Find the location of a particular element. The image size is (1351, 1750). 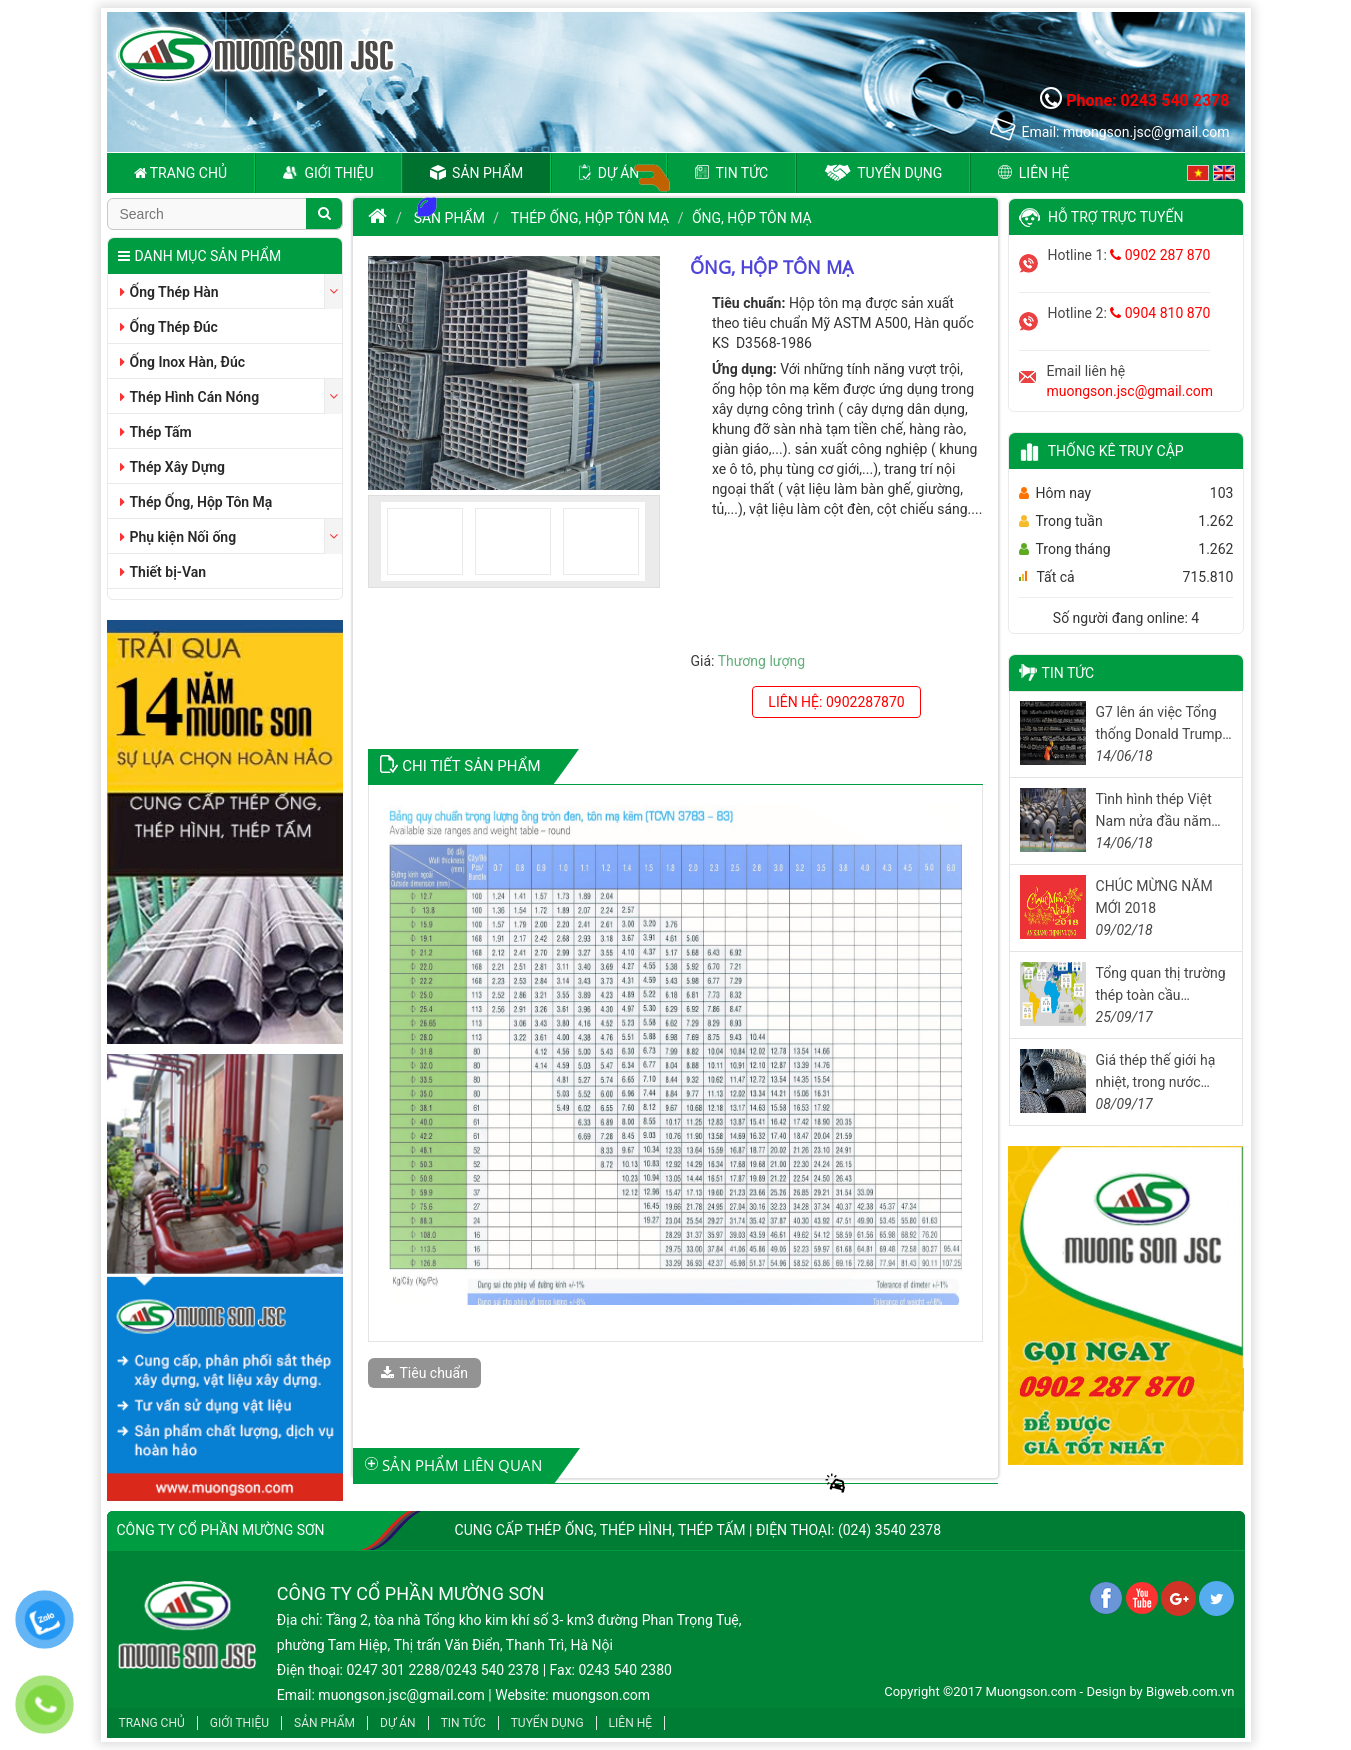

report a vehicle accident is located at coordinates (835, 1483).